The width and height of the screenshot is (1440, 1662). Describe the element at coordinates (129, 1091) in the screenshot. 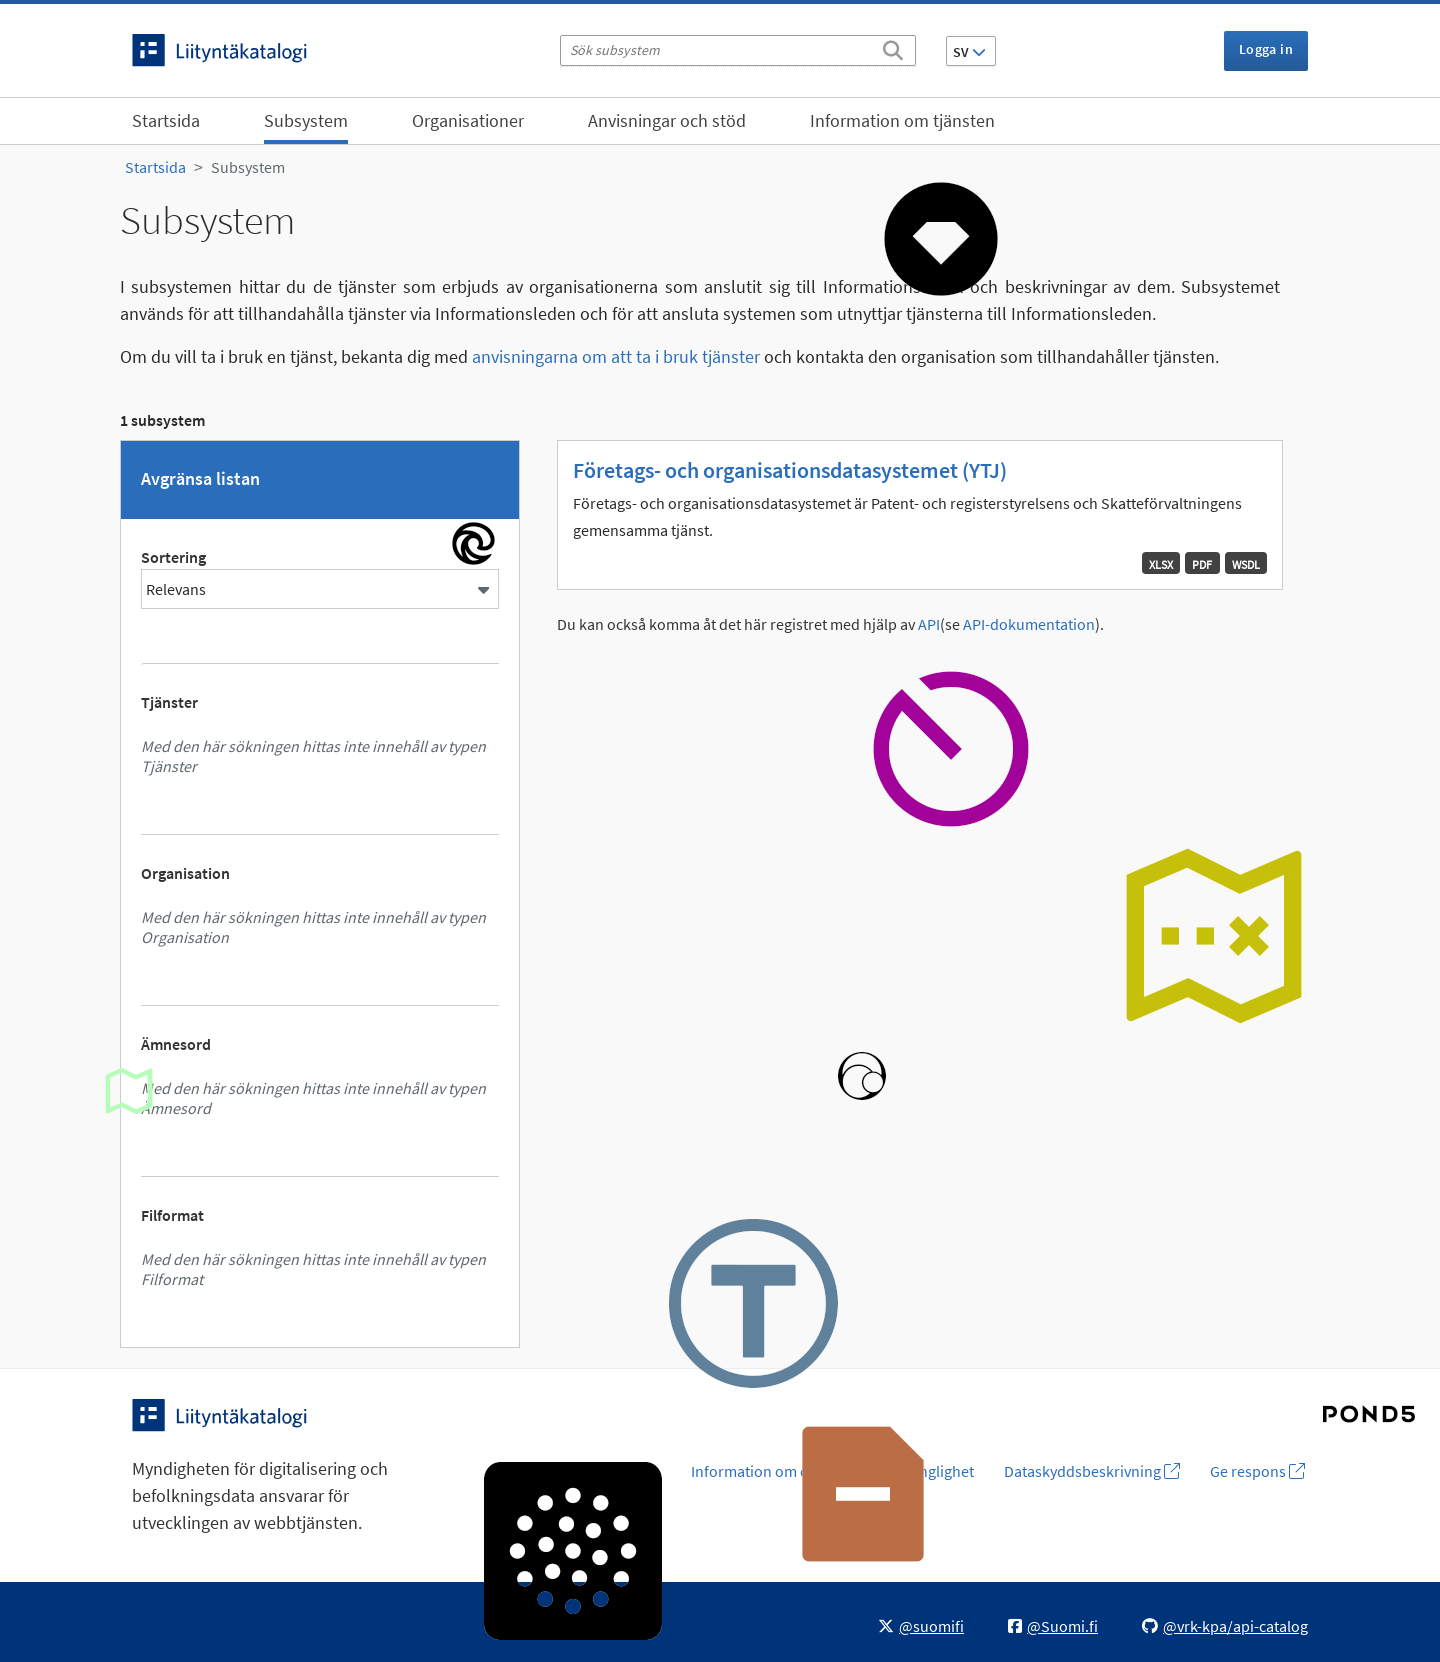

I see `view map` at that location.